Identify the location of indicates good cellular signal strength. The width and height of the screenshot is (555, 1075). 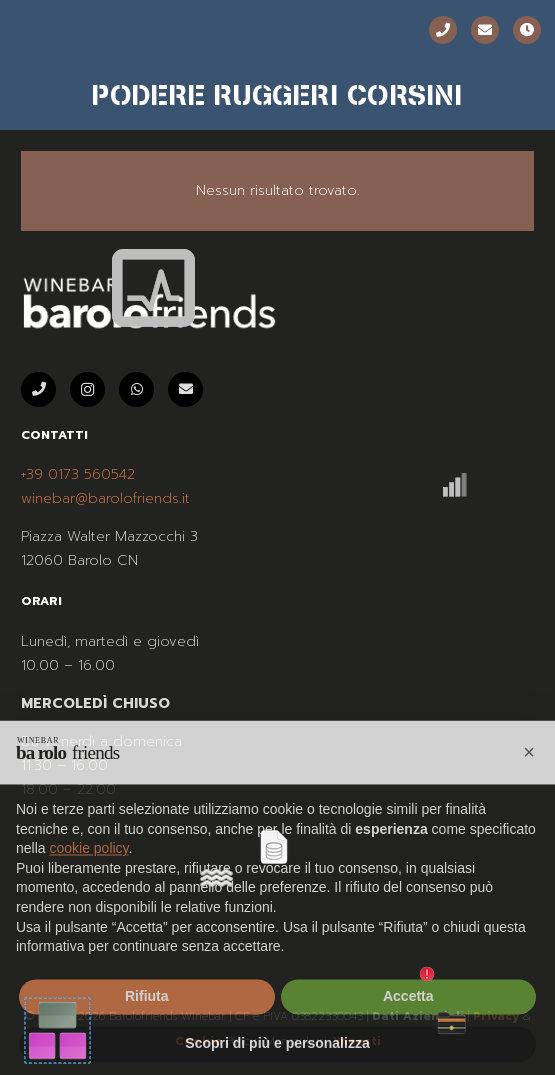
(455, 485).